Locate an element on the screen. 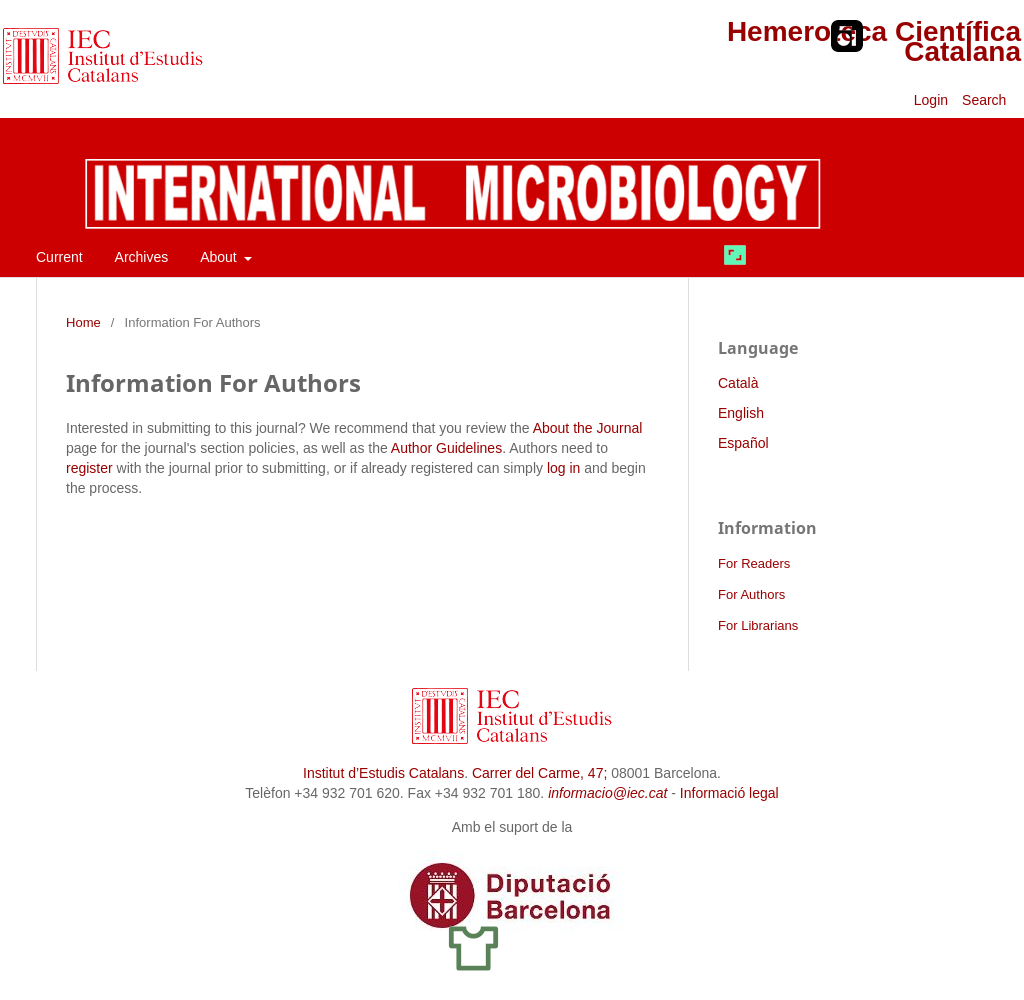 Image resolution: width=1024 pixels, height=1000 pixels. adjust aspect ratio settings is located at coordinates (735, 255).